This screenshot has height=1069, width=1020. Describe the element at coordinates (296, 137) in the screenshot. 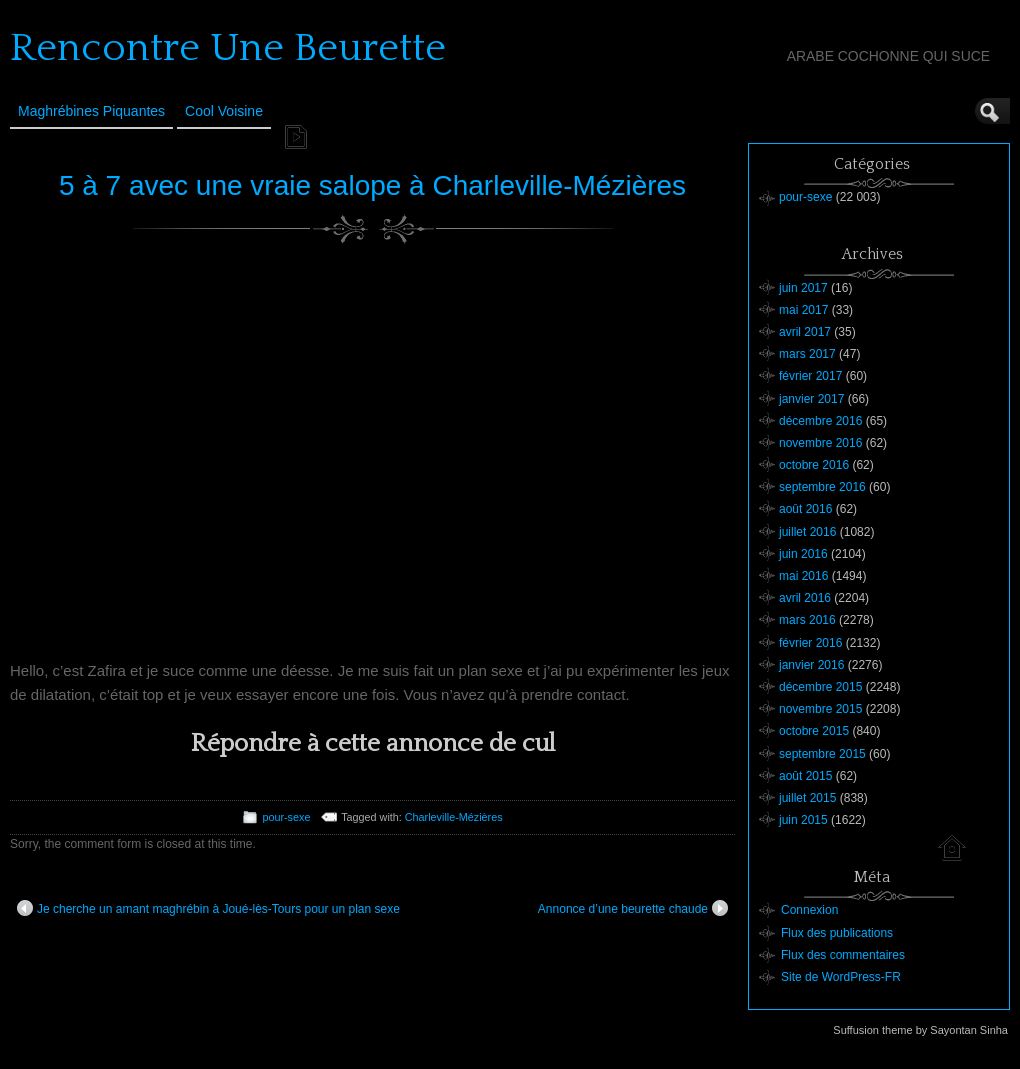

I see `open a video file` at that location.